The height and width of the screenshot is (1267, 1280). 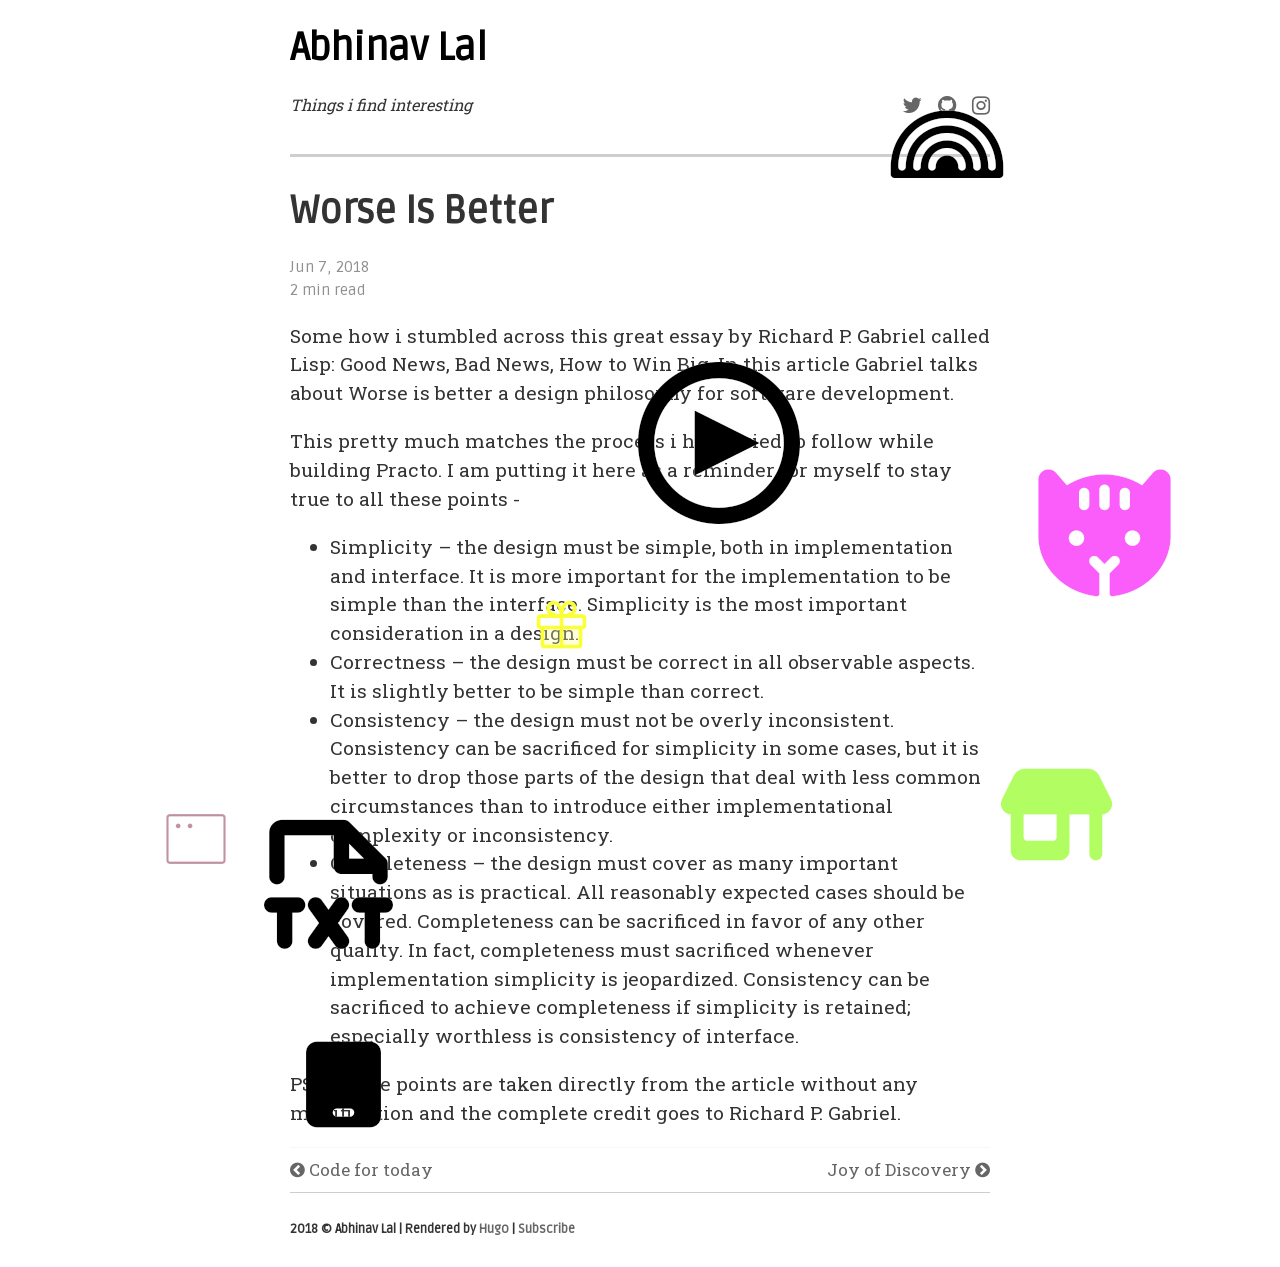 What do you see at coordinates (1056, 814) in the screenshot?
I see `open the store or shop` at bounding box center [1056, 814].